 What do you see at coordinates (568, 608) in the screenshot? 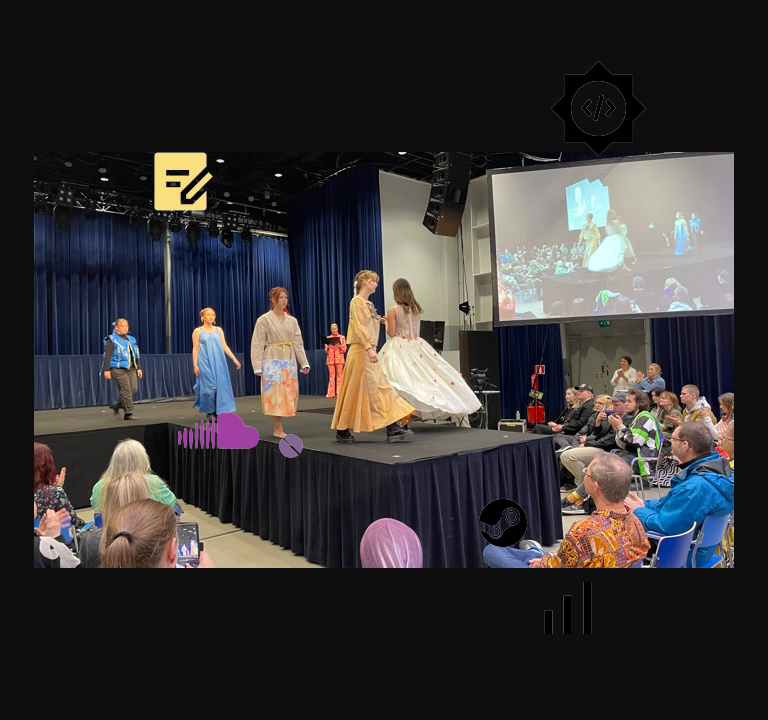
I see `simple analytics logo` at bounding box center [568, 608].